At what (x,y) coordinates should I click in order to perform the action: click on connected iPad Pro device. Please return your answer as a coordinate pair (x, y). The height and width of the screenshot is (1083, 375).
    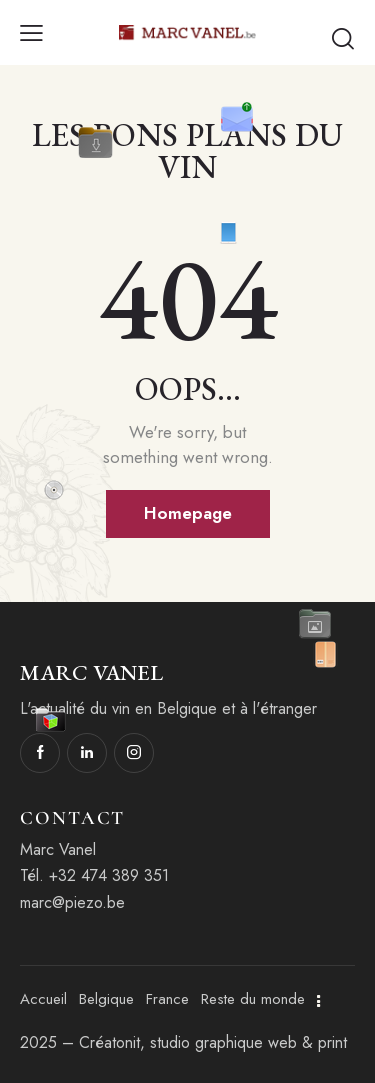
    Looking at the image, I should click on (228, 232).